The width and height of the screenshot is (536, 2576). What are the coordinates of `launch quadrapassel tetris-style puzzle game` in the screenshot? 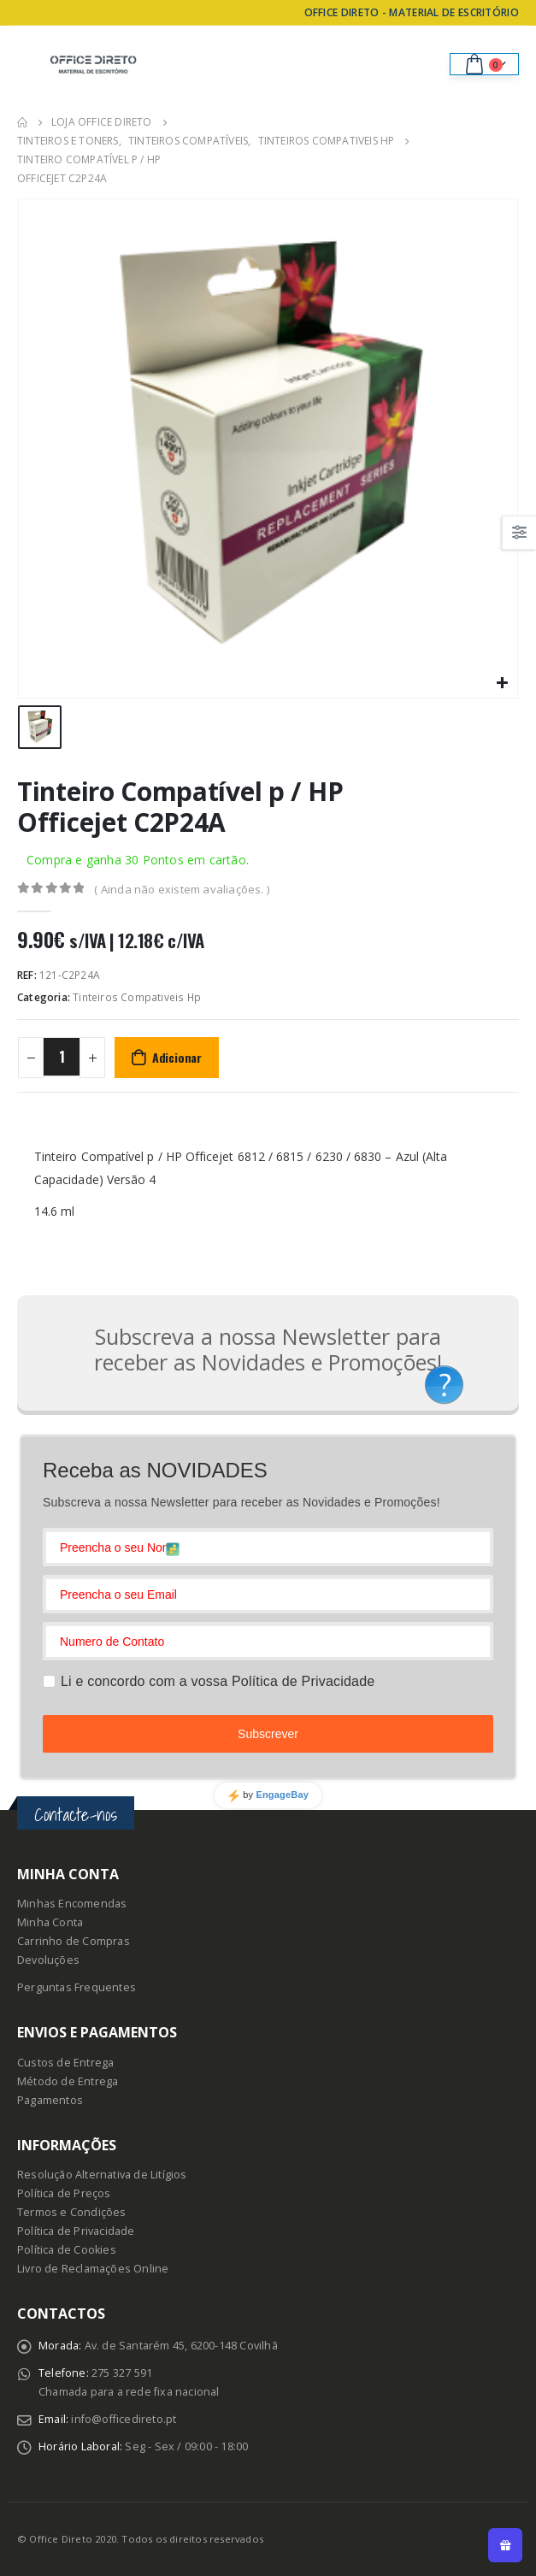 It's located at (173, 1549).